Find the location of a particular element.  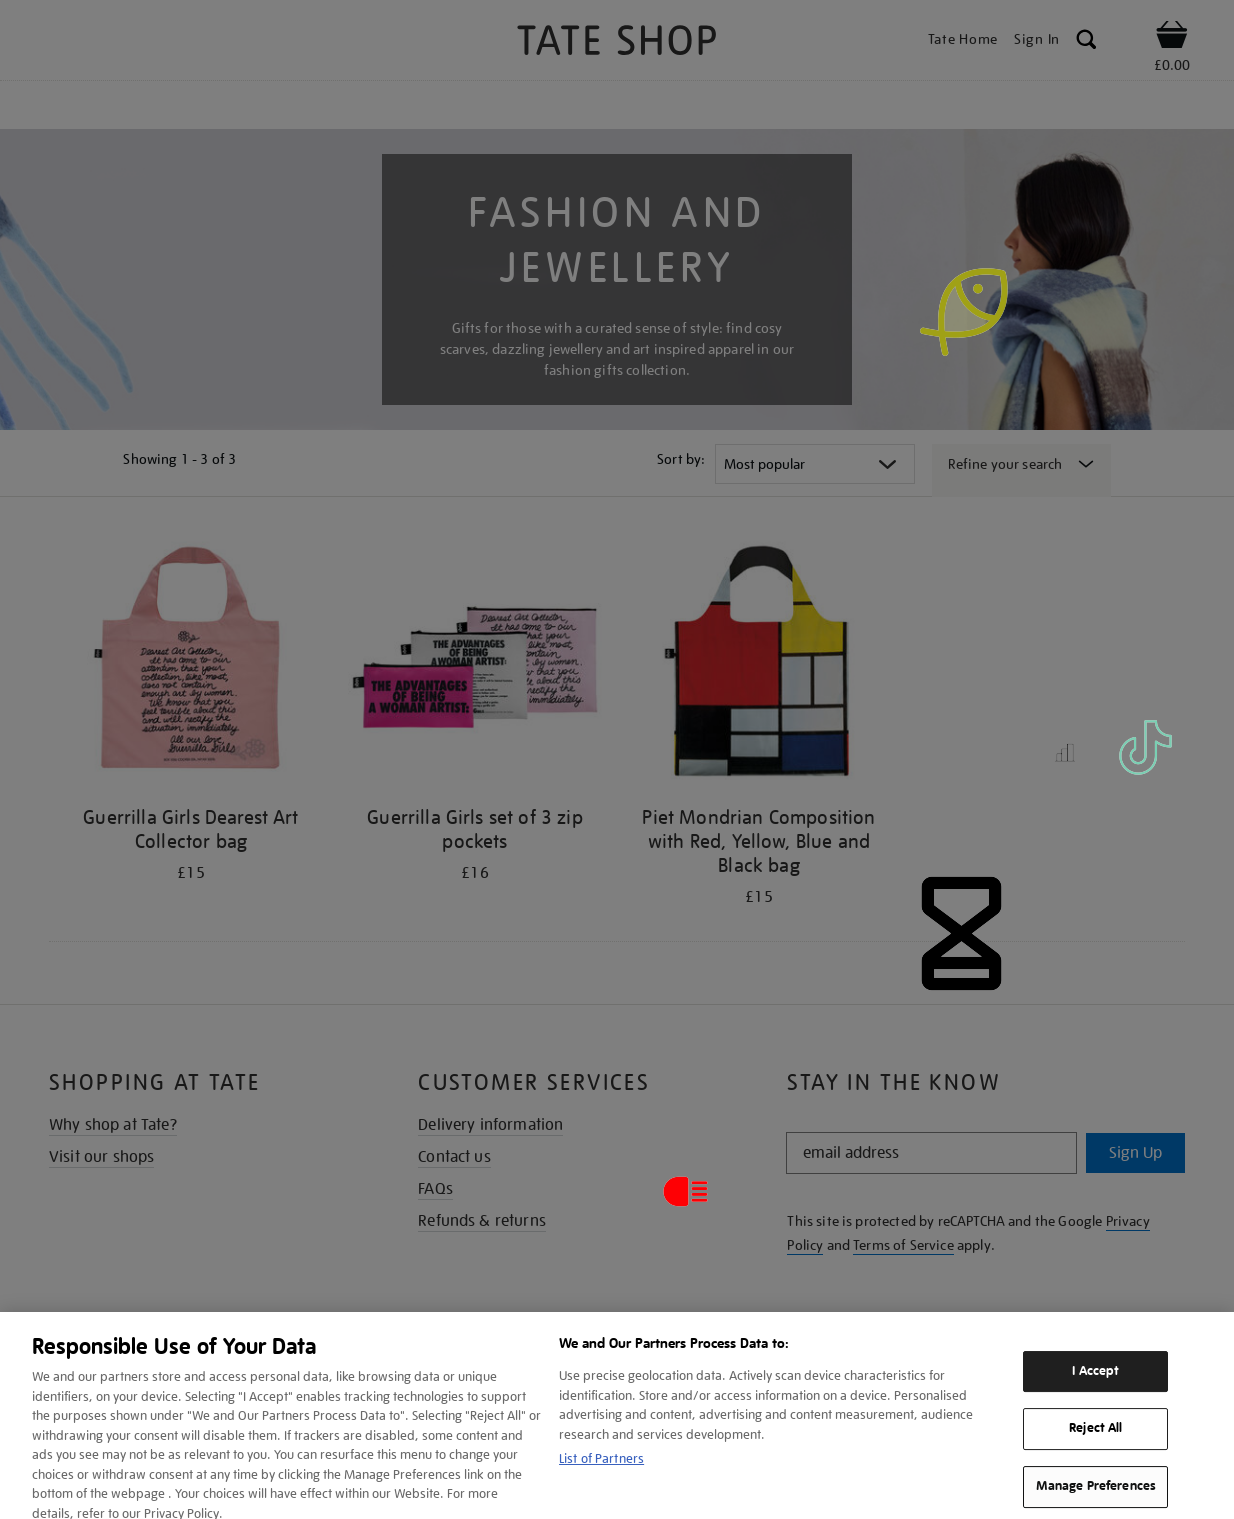

open the TikTok app is located at coordinates (1145, 748).